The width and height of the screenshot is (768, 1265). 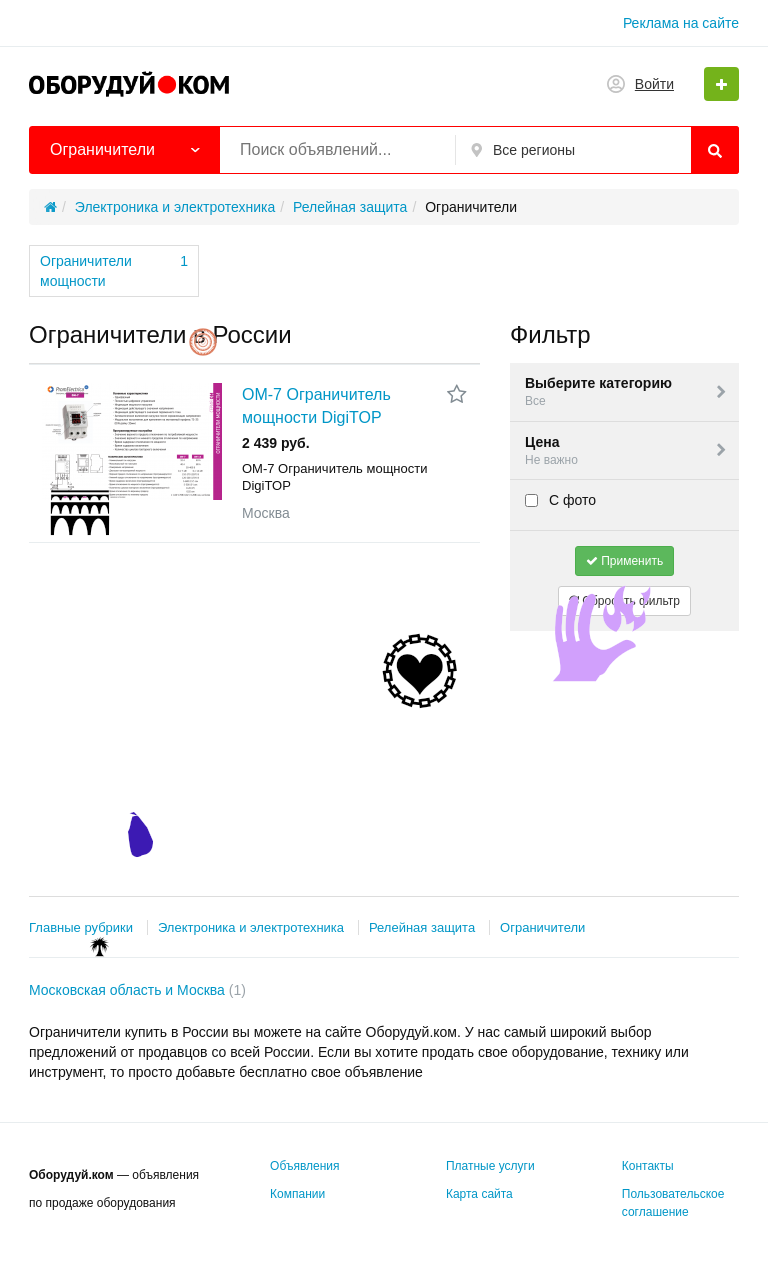 What do you see at coordinates (99, 946) in the screenshot?
I see `indicates a fountain or water feature location` at bounding box center [99, 946].